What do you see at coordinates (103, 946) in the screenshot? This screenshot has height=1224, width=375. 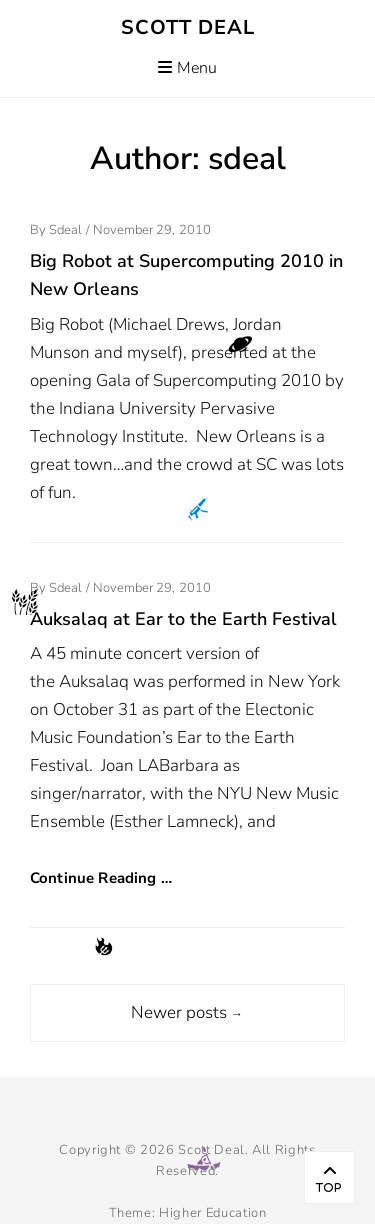 I see `indicates fire or flame-based attack ability` at bounding box center [103, 946].